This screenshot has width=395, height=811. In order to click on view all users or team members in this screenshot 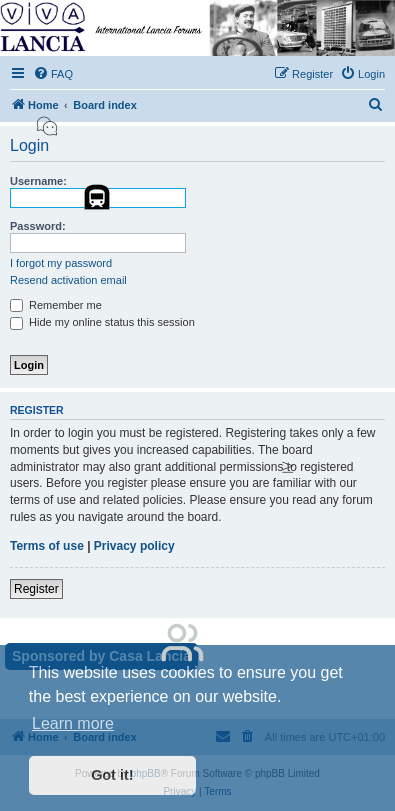, I will do `click(182, 642)`.